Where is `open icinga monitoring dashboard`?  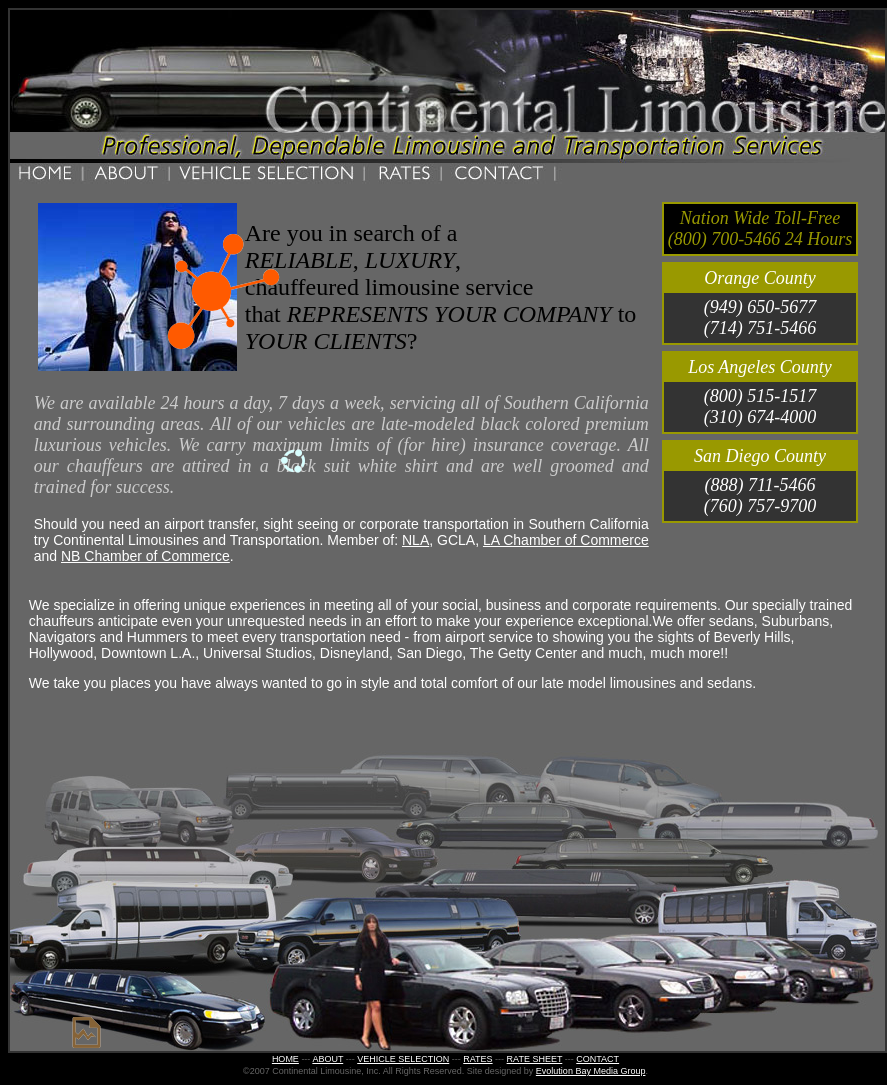 open icinga monitoring dashboard is located at coordinates (223, 291).